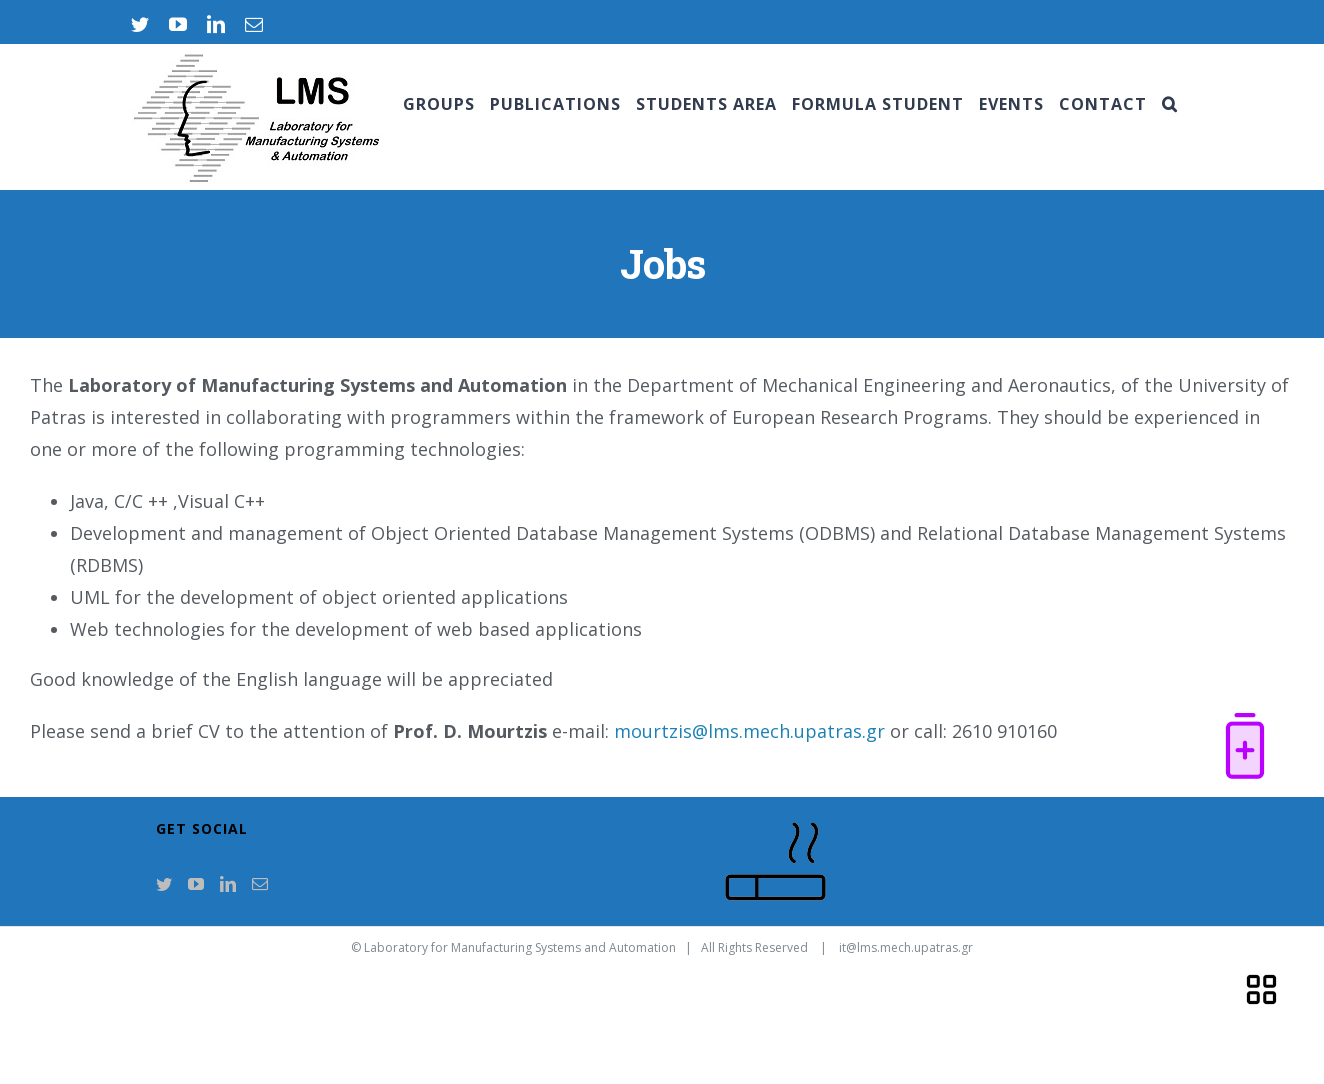 Image resolution: width=1324 pixels, height=1084 pixels. I want to click on view items in grid layout, so click(1261, 989).